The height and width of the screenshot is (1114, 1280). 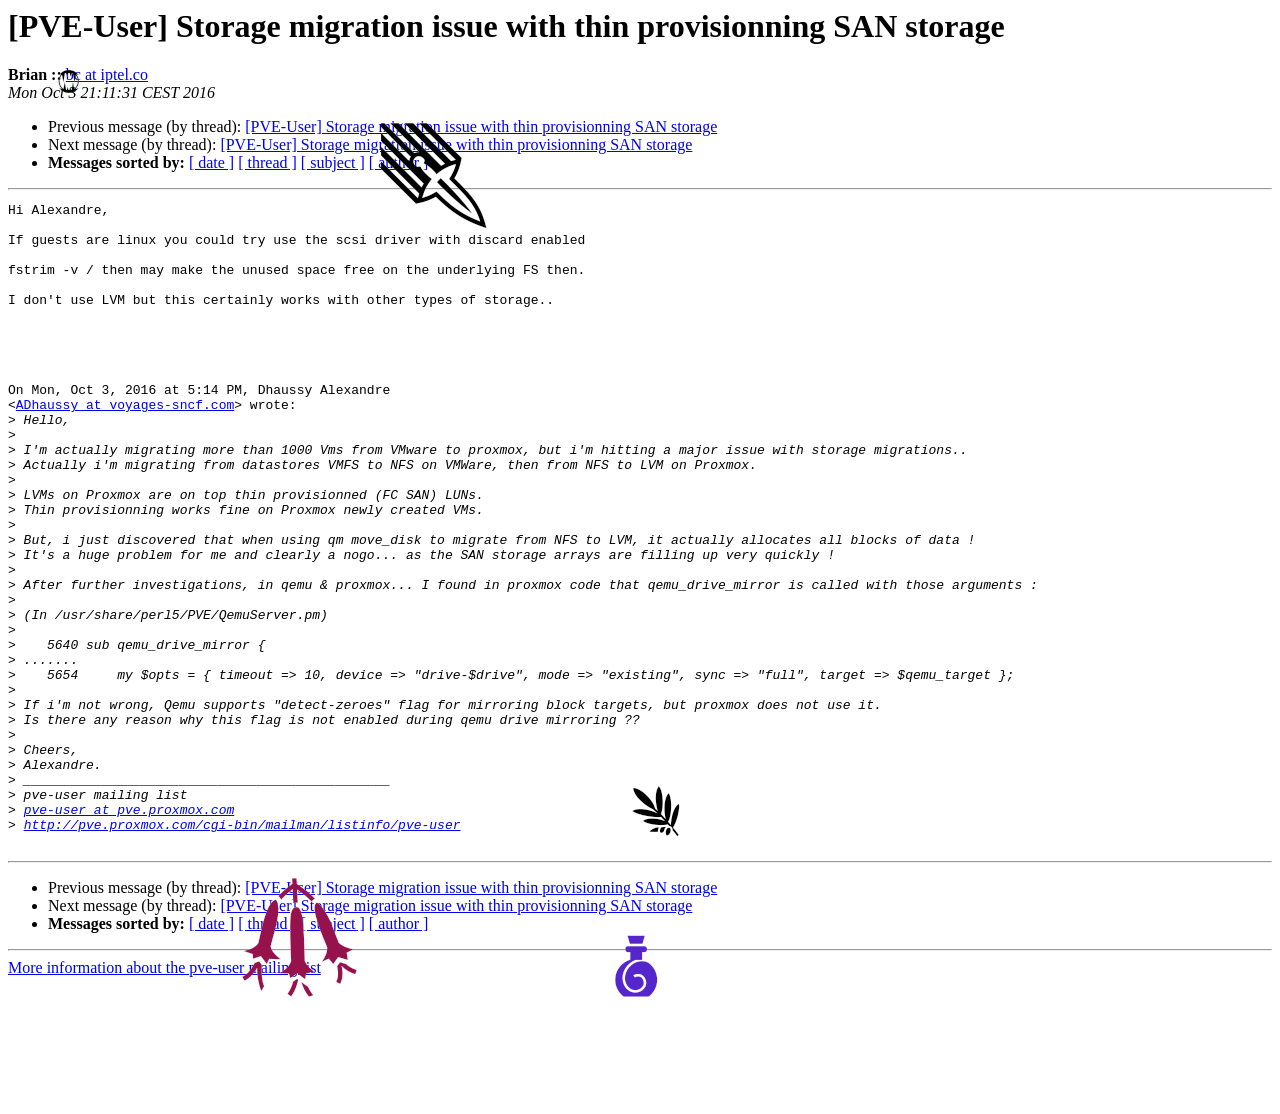 What do you see at coordinates (68, 81) in the screenshot?
I see `indicates vampire or monster character class` at bounding box center [68, 81].